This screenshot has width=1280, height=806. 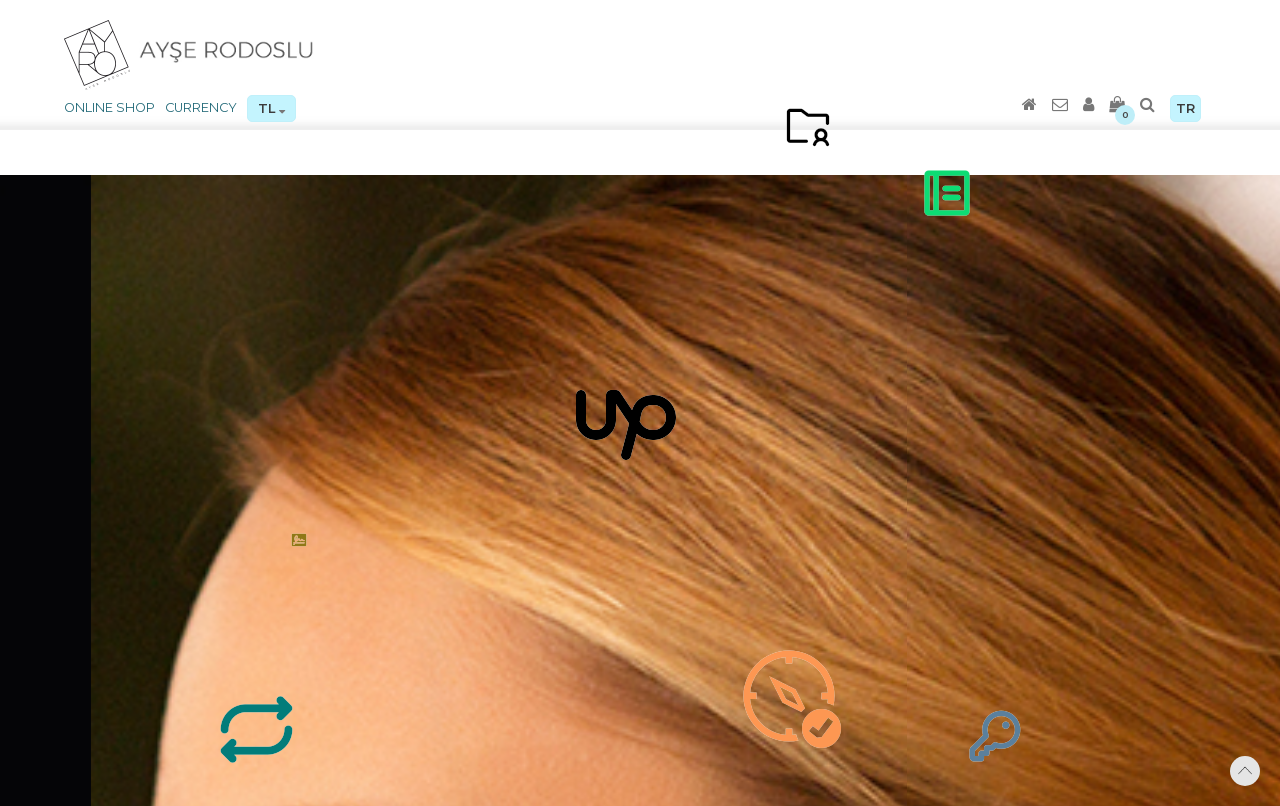 I want to click on open notes or notebook, so click(x=947, y=193).